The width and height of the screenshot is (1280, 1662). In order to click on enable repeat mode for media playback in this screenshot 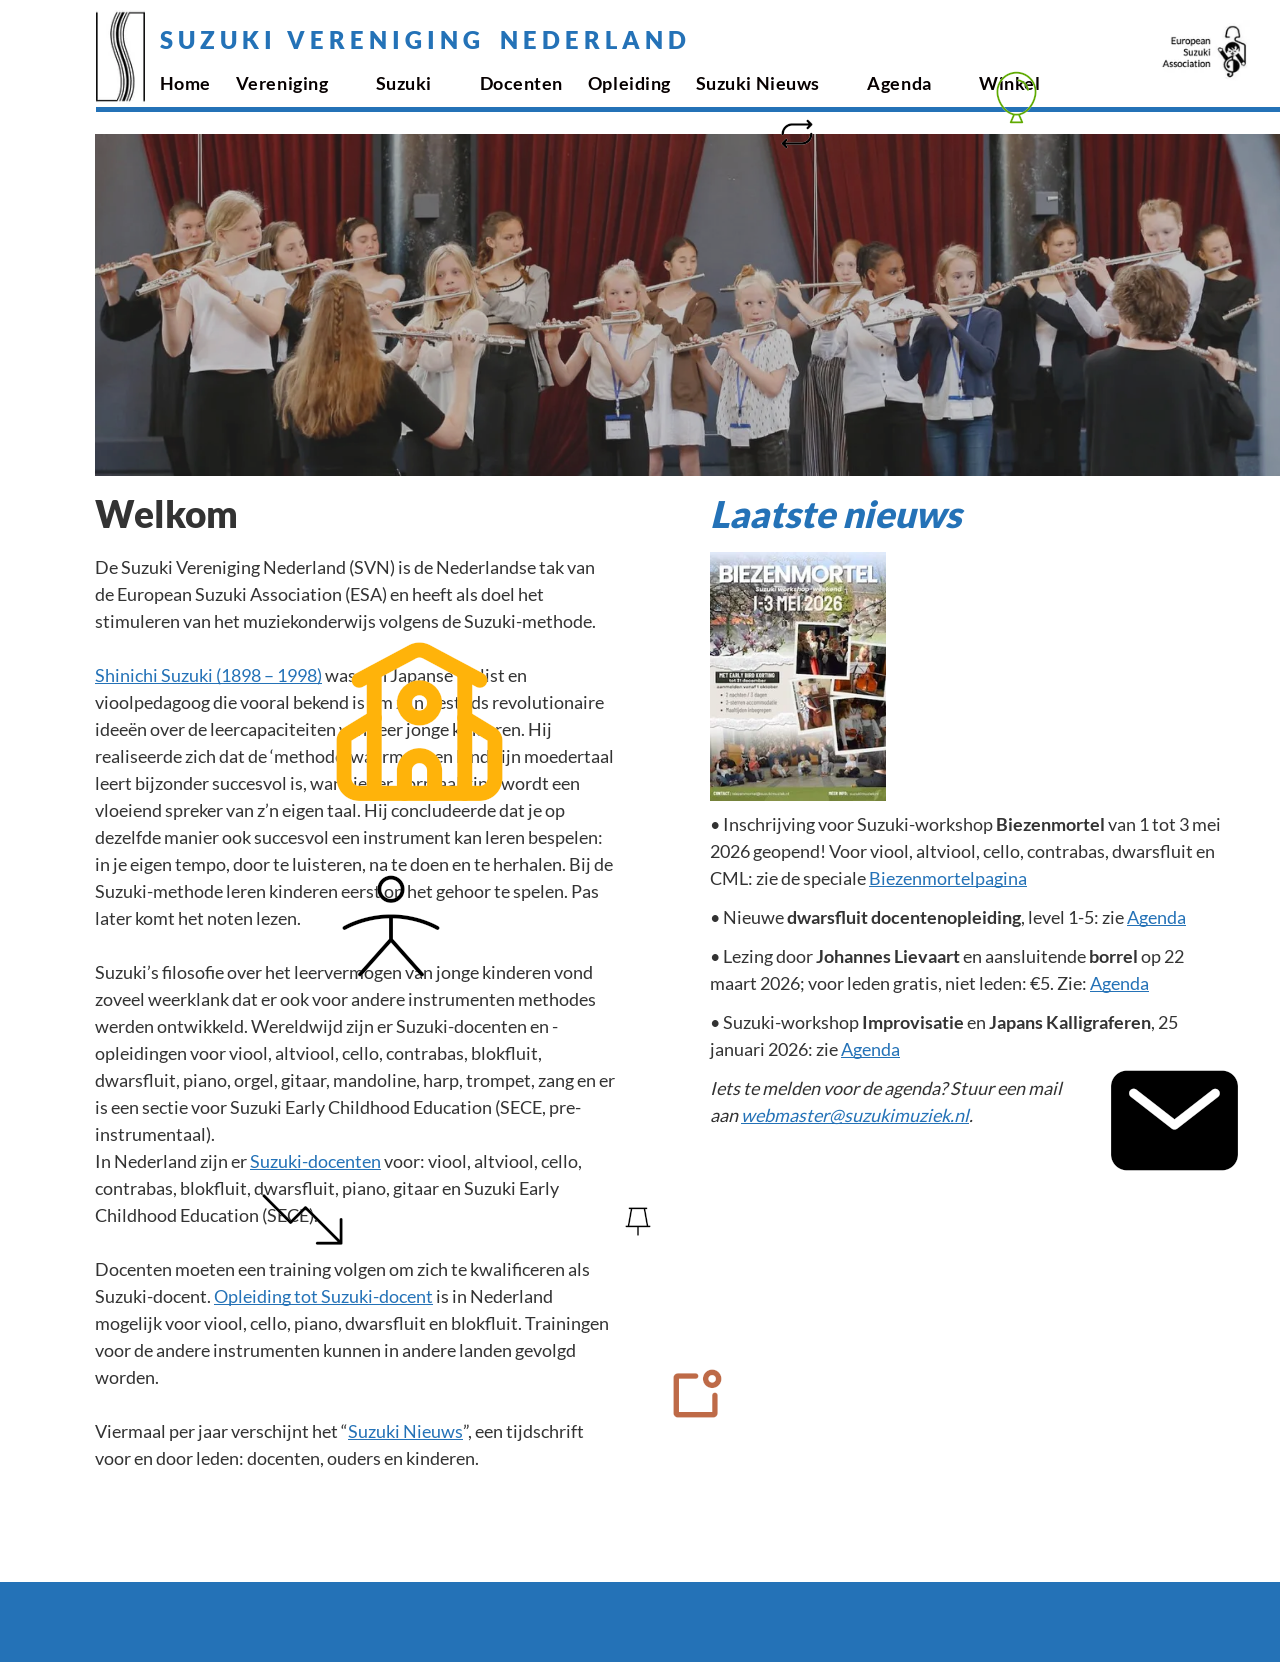, I will do `click(797, 134)`.